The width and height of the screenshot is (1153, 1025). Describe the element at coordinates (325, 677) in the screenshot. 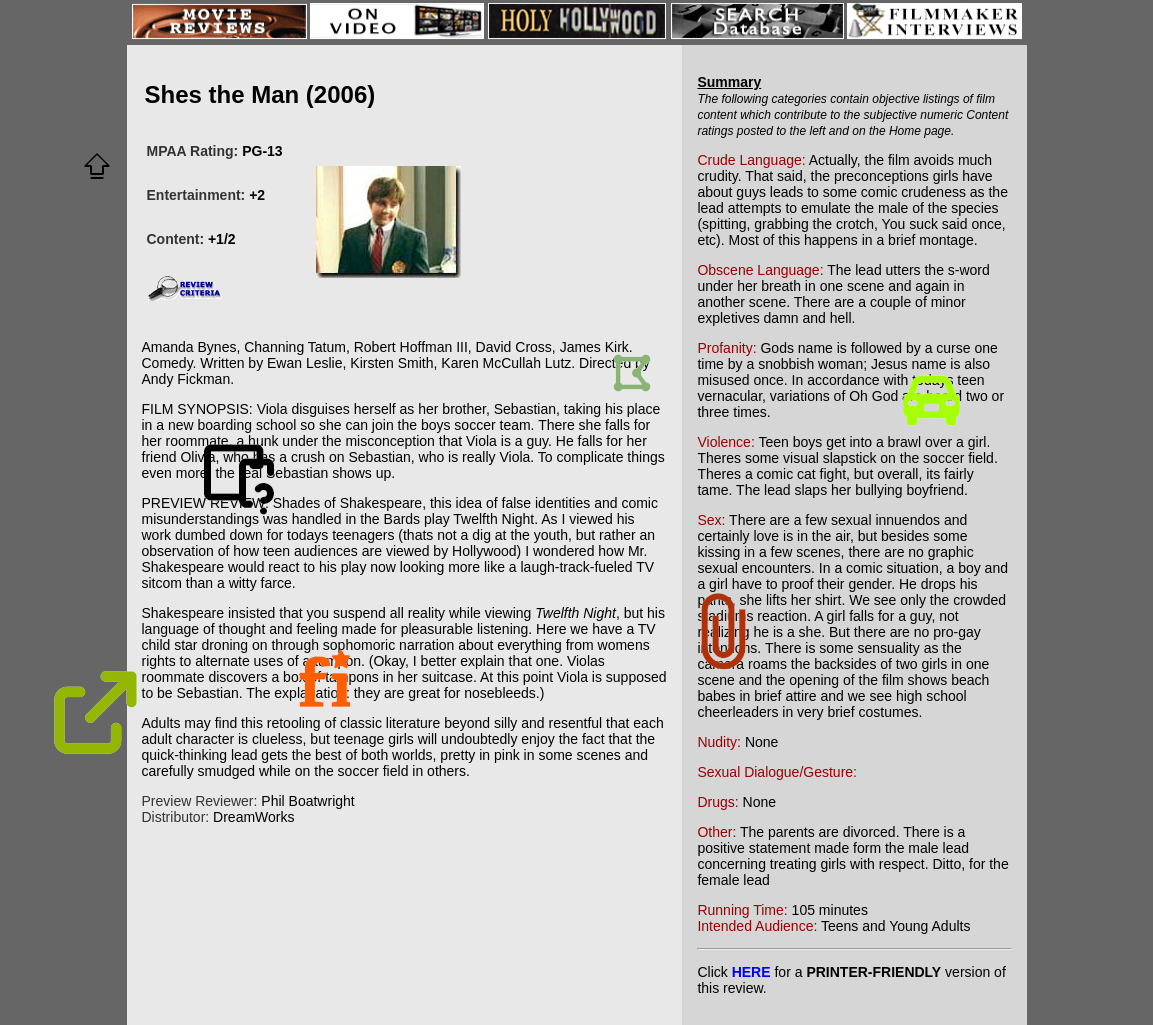

I see `fonticons brand logo` at that location.